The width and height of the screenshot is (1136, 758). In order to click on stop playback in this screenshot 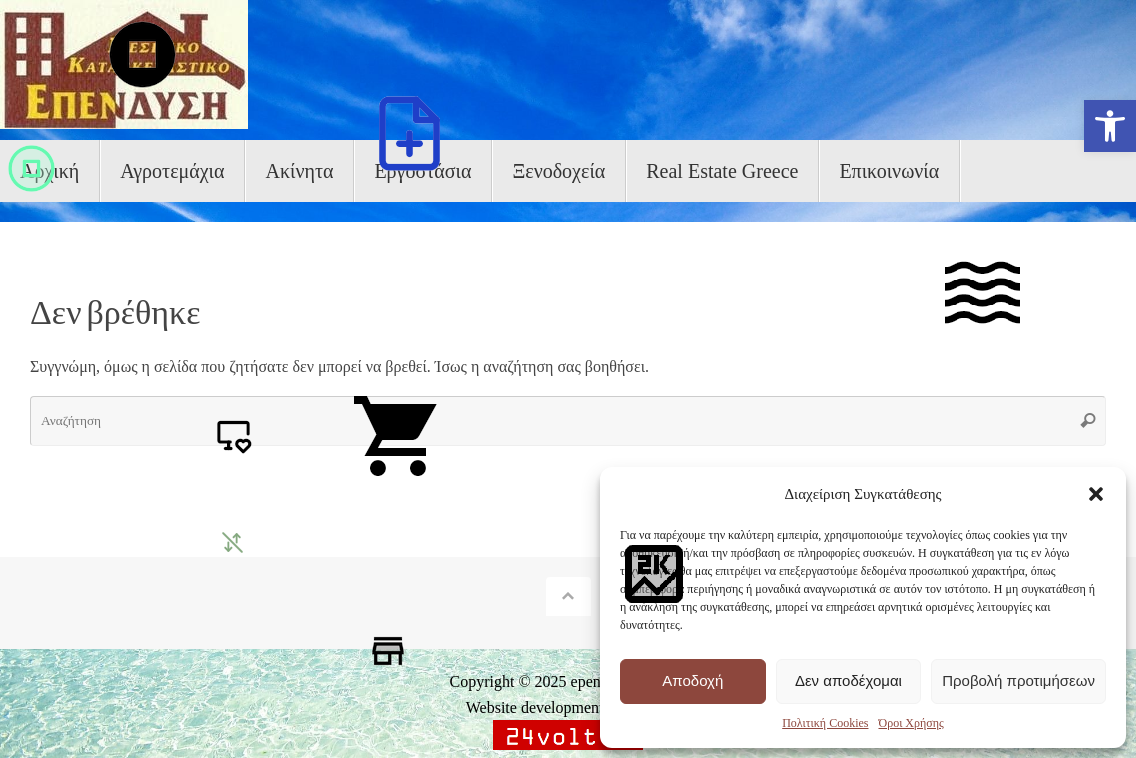, I will do `click(142, 54)`.